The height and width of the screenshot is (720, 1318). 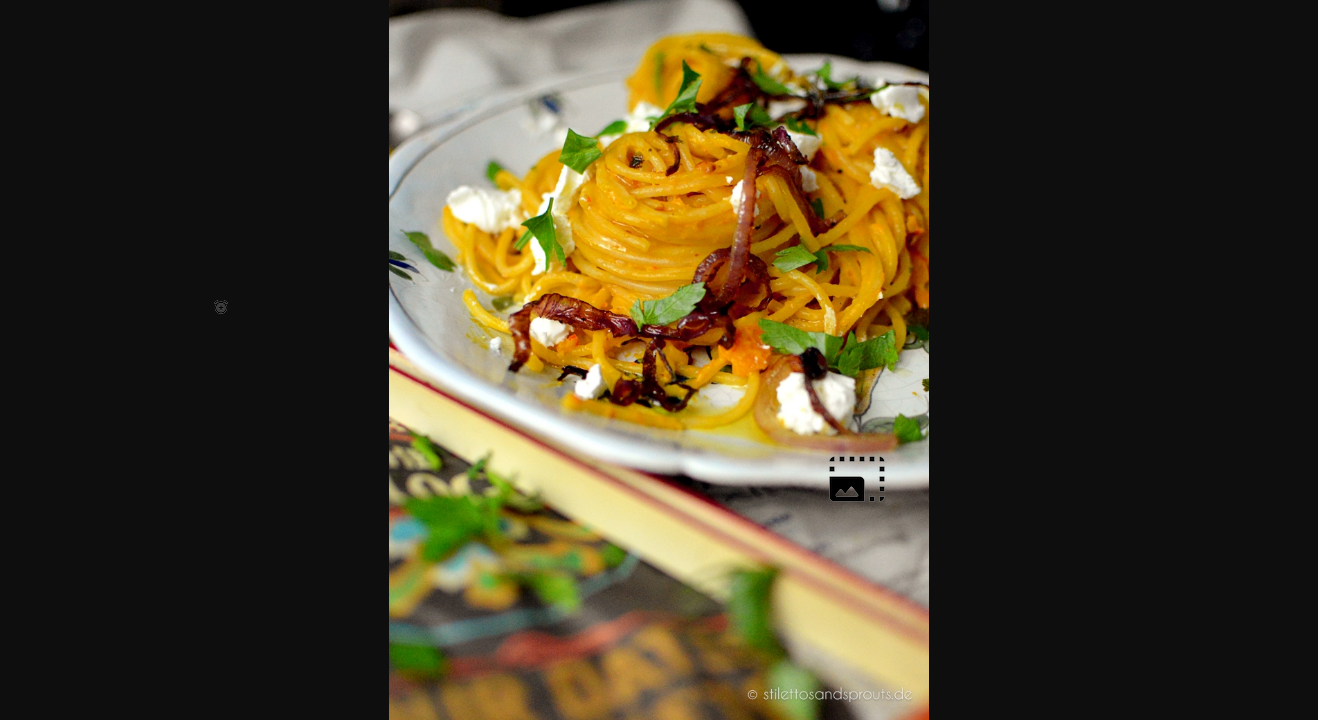 What do you see at coordinates (857, 479) in the screenshot?
I see `resize image to large format` at bounding box center [857, 479].